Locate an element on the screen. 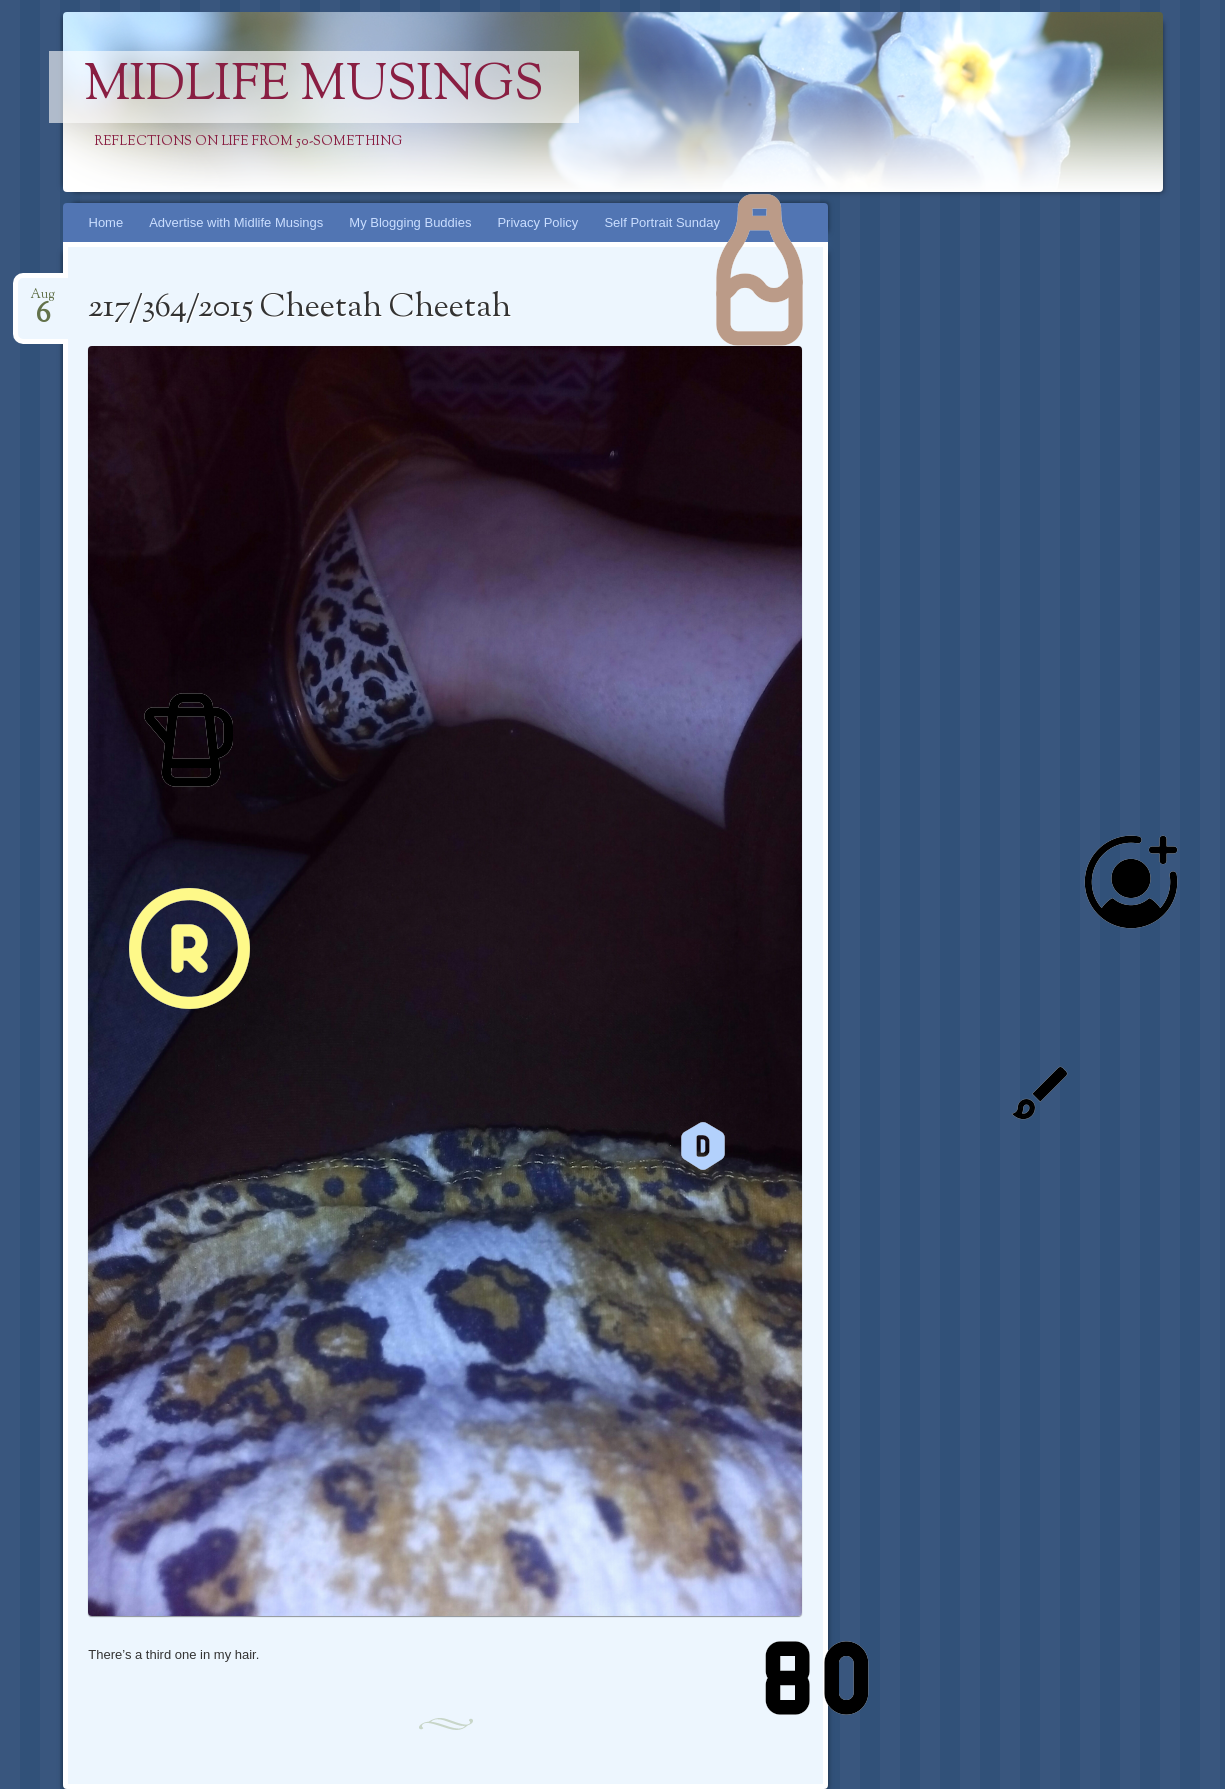 This screenshot has height=1789, width=1225. add a new user or contact is located at coordinates (1131, 882).